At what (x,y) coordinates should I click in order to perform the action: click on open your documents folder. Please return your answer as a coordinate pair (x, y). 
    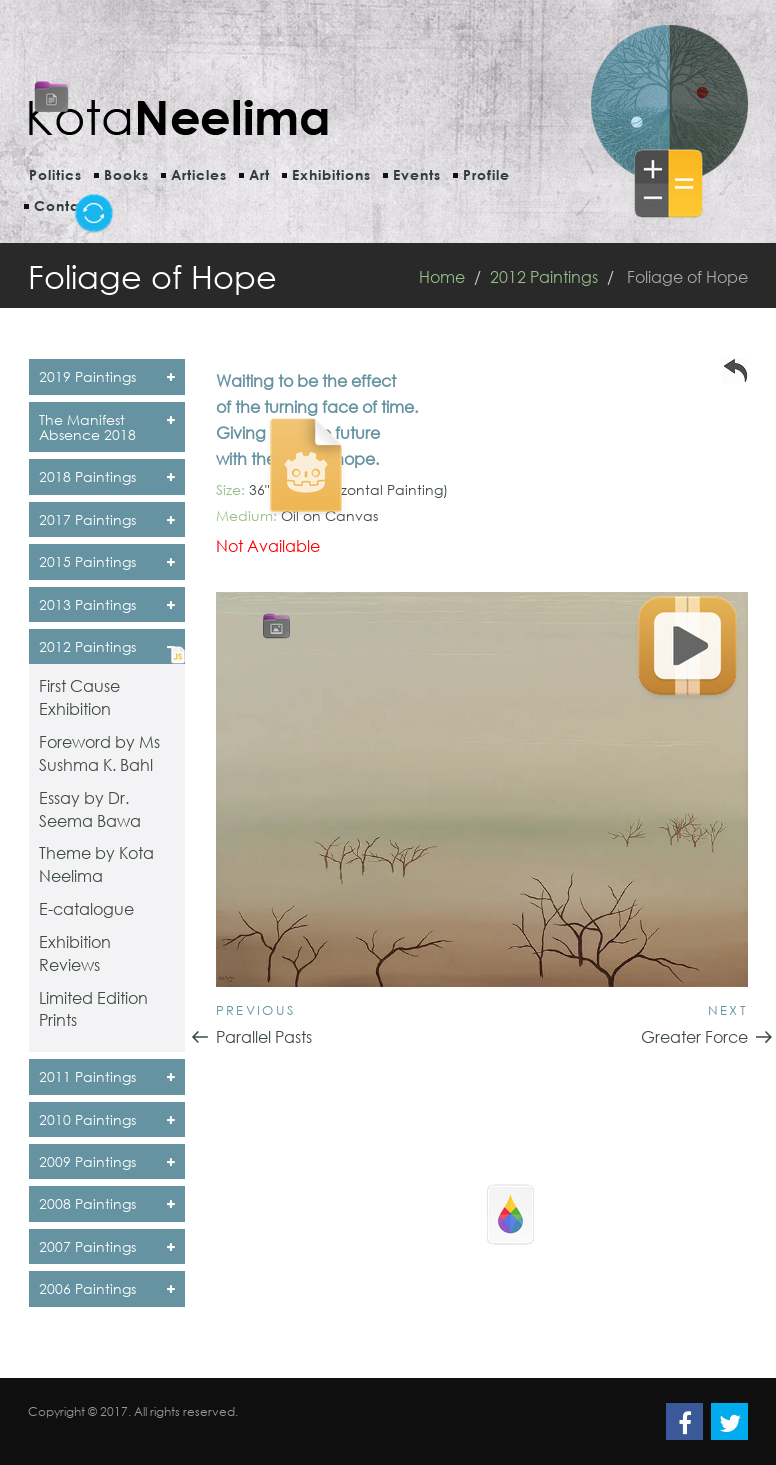
    Looking at the image, I should click on (51, 96).